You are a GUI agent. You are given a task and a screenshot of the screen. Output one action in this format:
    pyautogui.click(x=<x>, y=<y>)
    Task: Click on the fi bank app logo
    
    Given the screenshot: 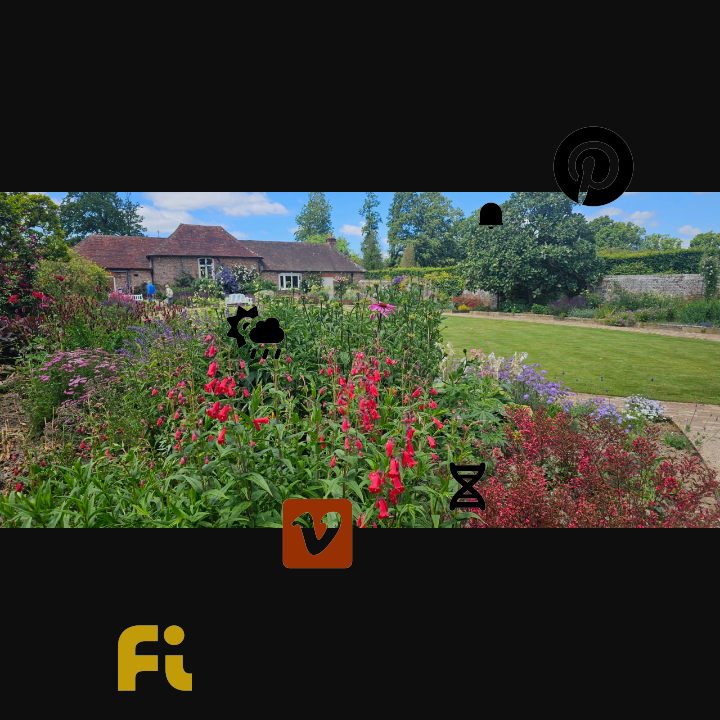 What is the action you would take?
    pyautogui.click(x=155, y=658)
    